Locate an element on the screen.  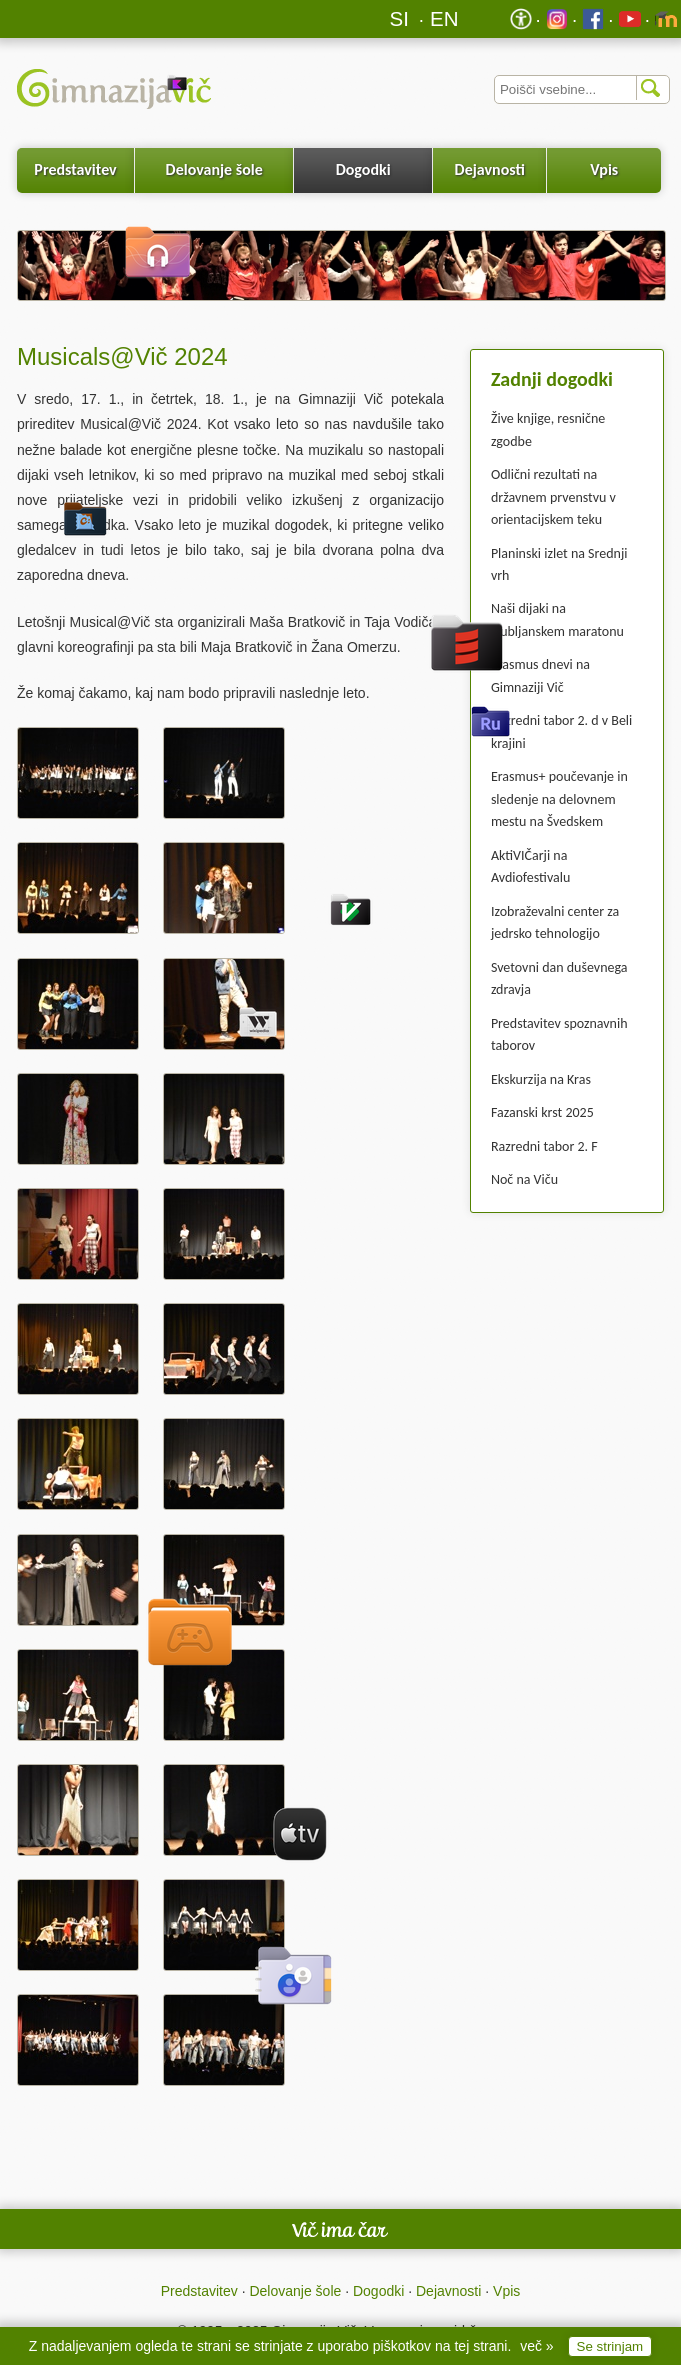
open audacity project files folder is located at coordinates (157, 253).